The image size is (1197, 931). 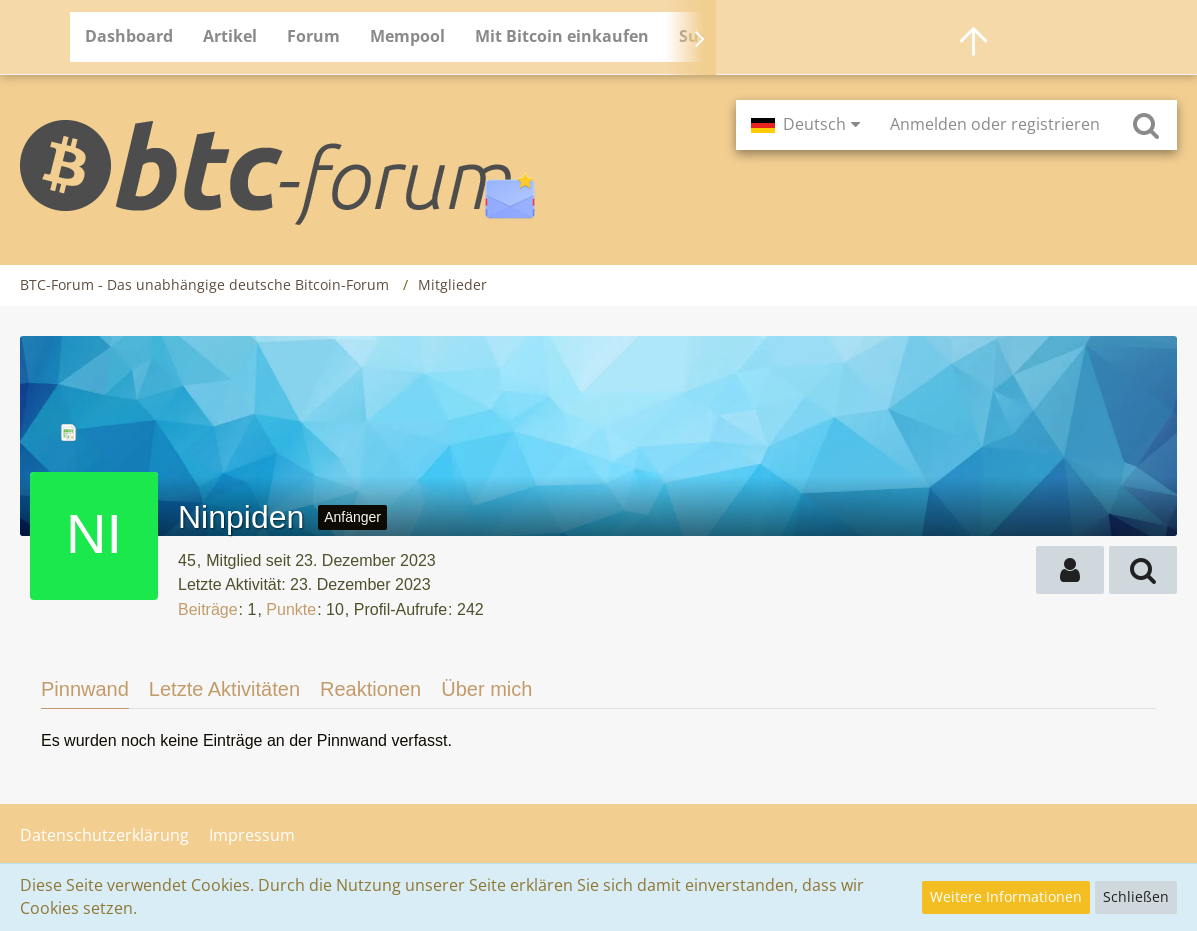 What do you see at coordinates (68, 432) in the screenshot?
I see `open a spreadsheet file` at bounding box center [68, 432].